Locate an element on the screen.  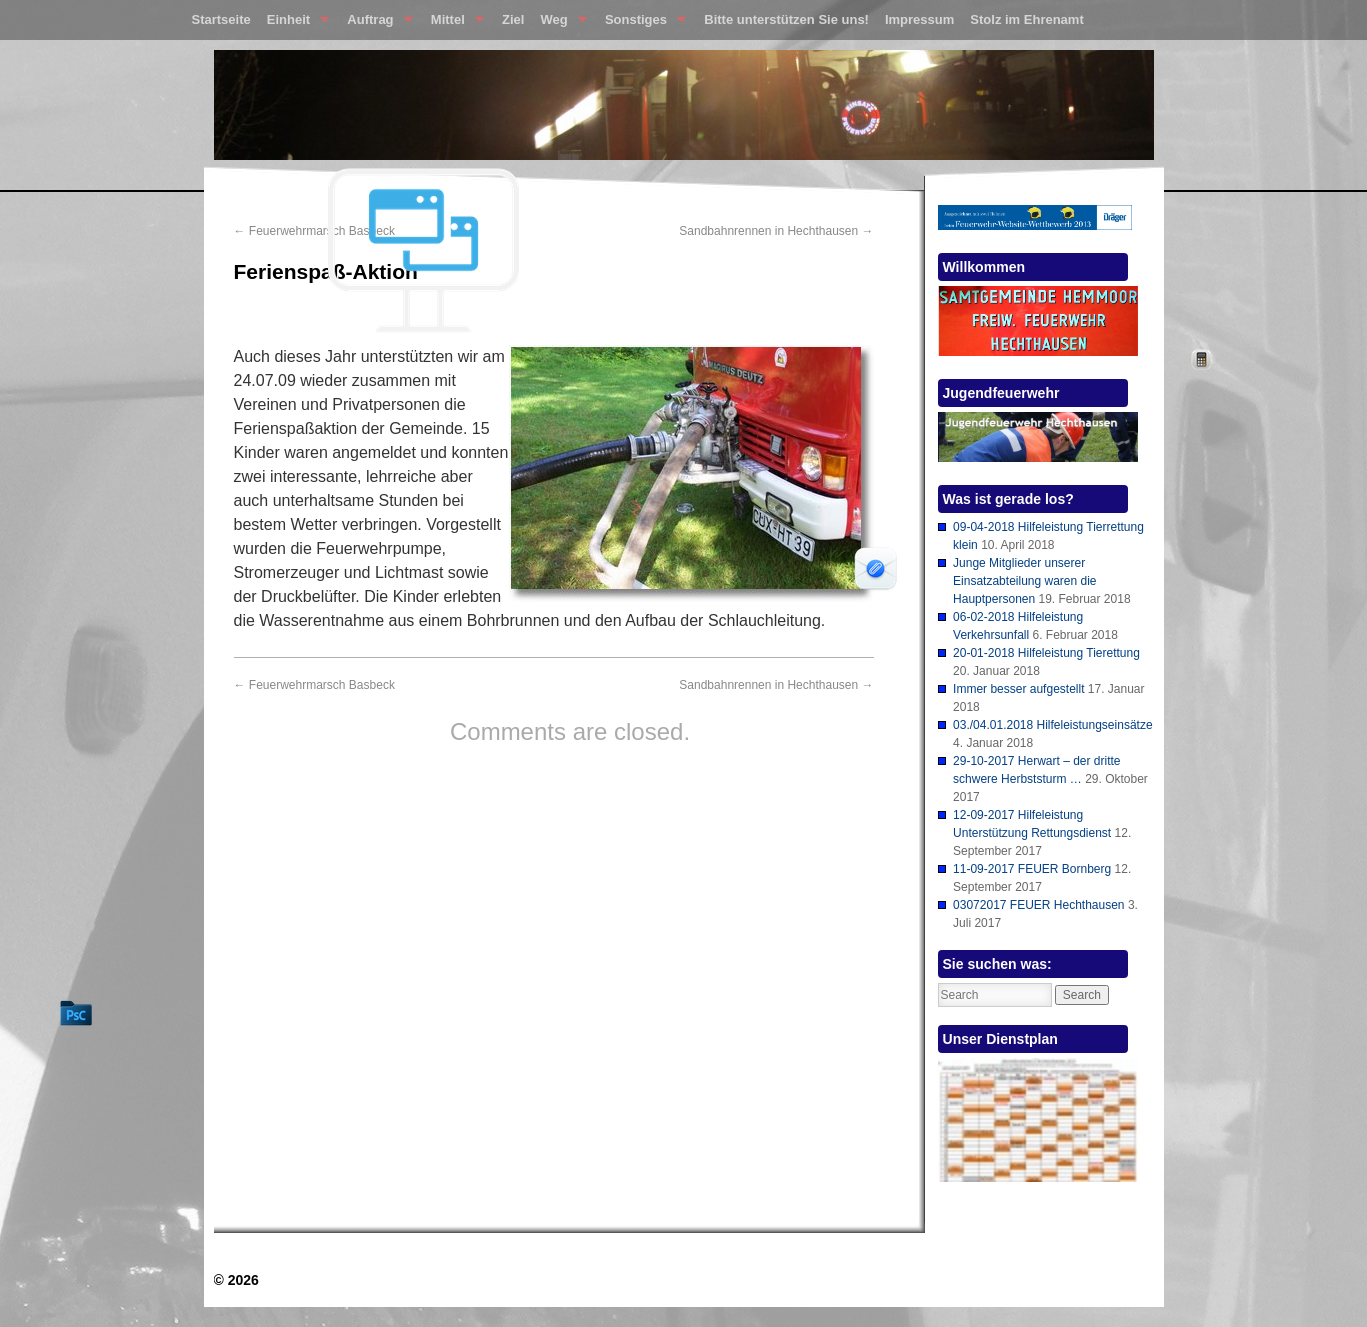
open the calculator app is located at coordinates (1201, 359).